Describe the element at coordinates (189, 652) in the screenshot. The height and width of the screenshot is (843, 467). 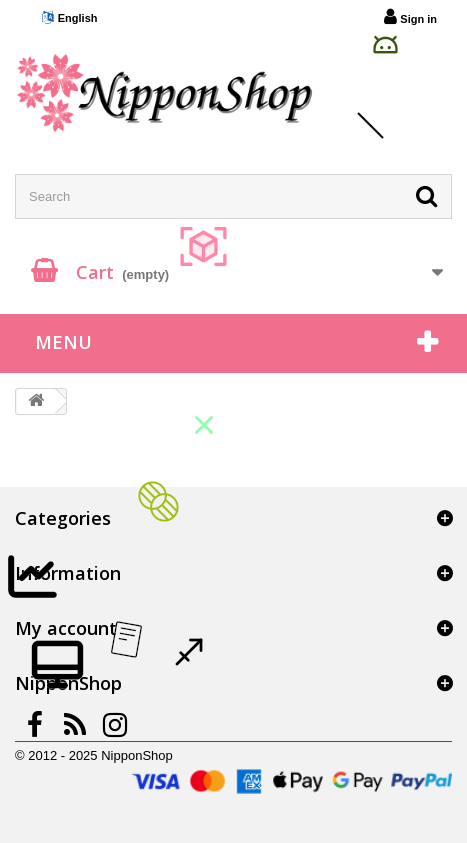
I see `sagittarius zodiac sign indicator` at that location.